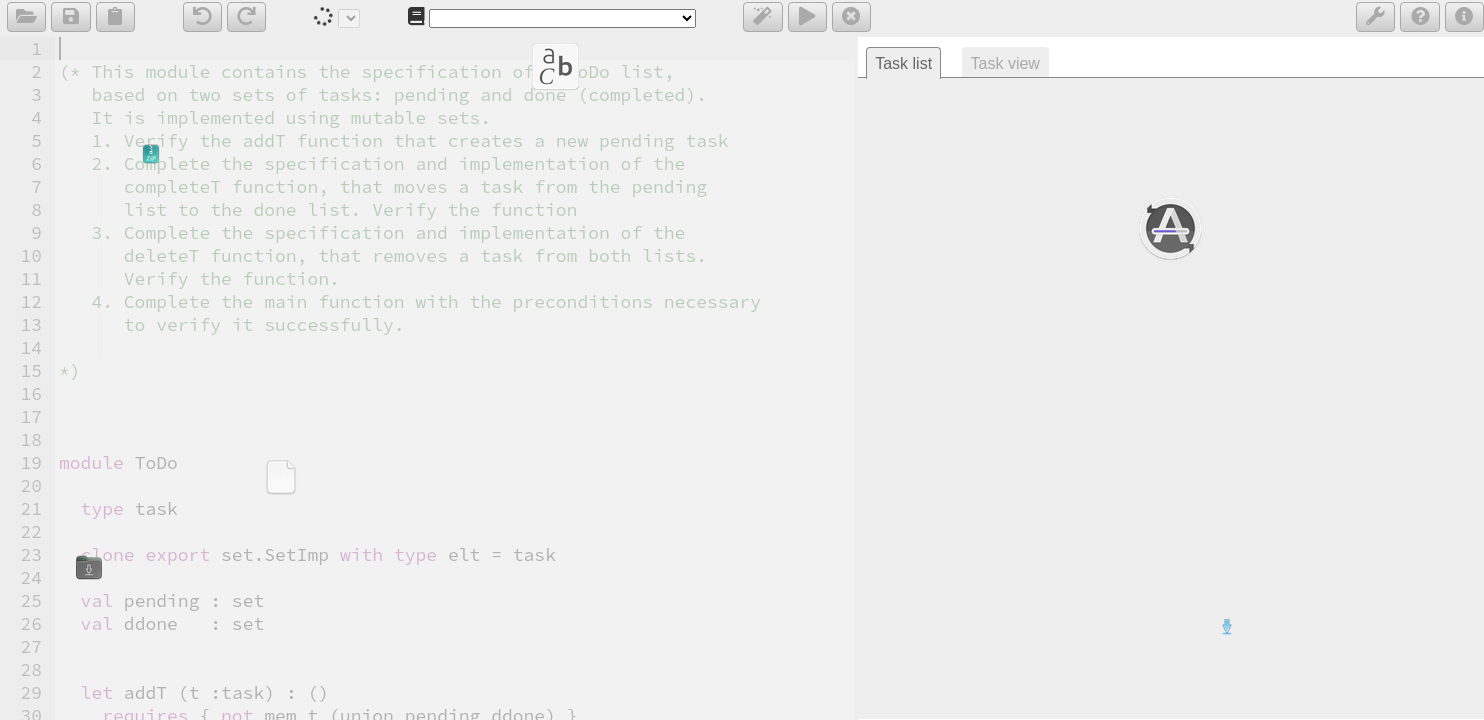  What do you see at coordinates (151, 154) in the screenshot?
I see `compressed zip archive file` at bounding box center [151, 154].